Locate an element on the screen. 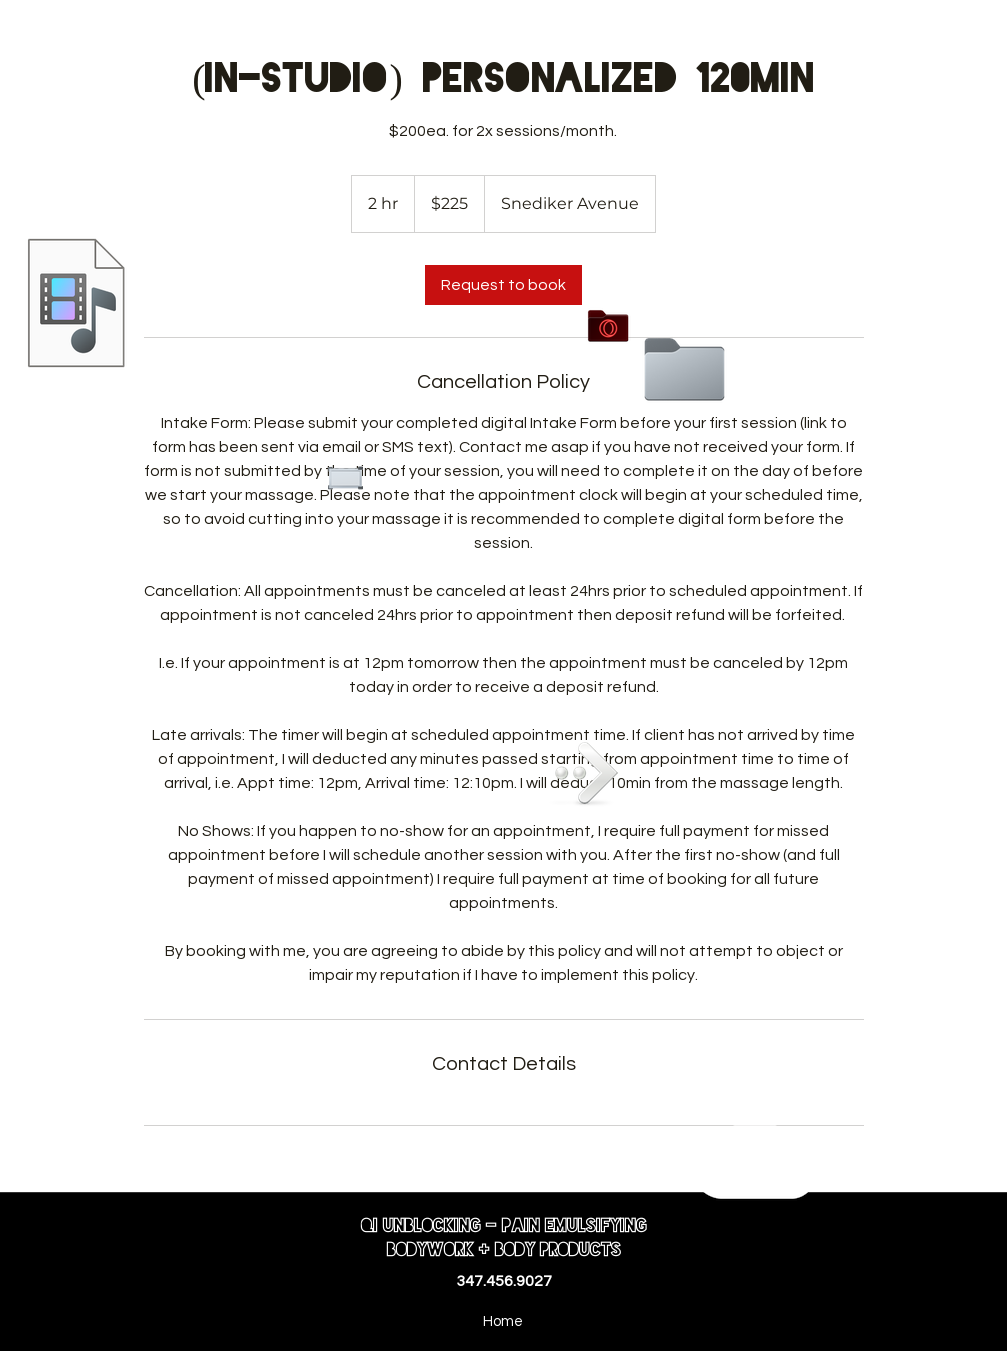  open Opera GX browser files folder is located at coordinates (608, 327).